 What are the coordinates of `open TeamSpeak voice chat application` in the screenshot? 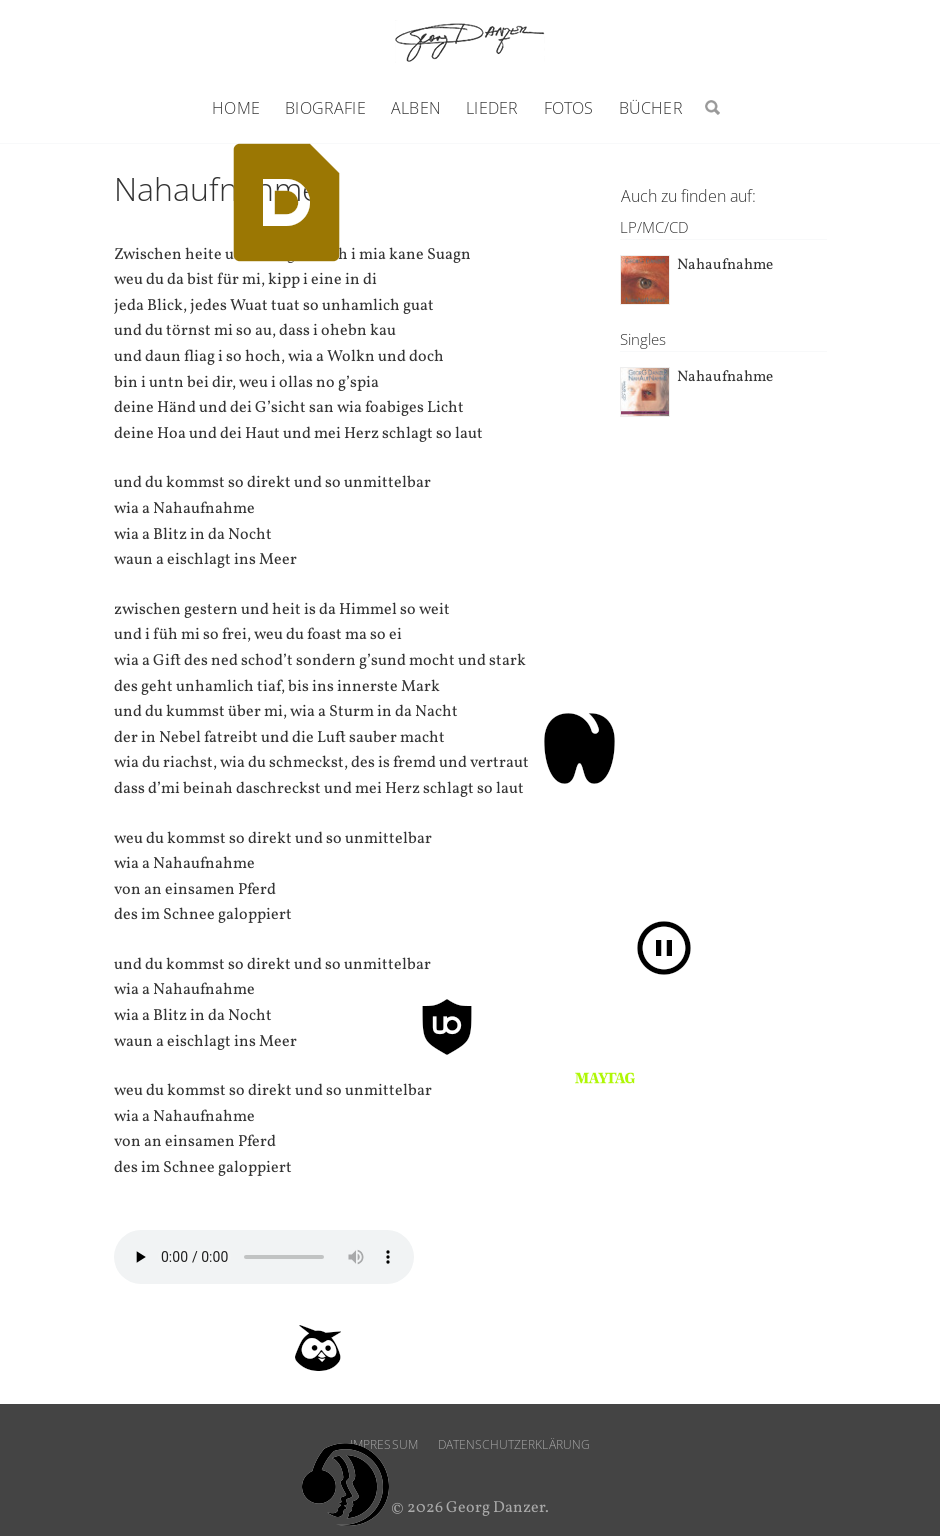 It's located at (345, 1484).